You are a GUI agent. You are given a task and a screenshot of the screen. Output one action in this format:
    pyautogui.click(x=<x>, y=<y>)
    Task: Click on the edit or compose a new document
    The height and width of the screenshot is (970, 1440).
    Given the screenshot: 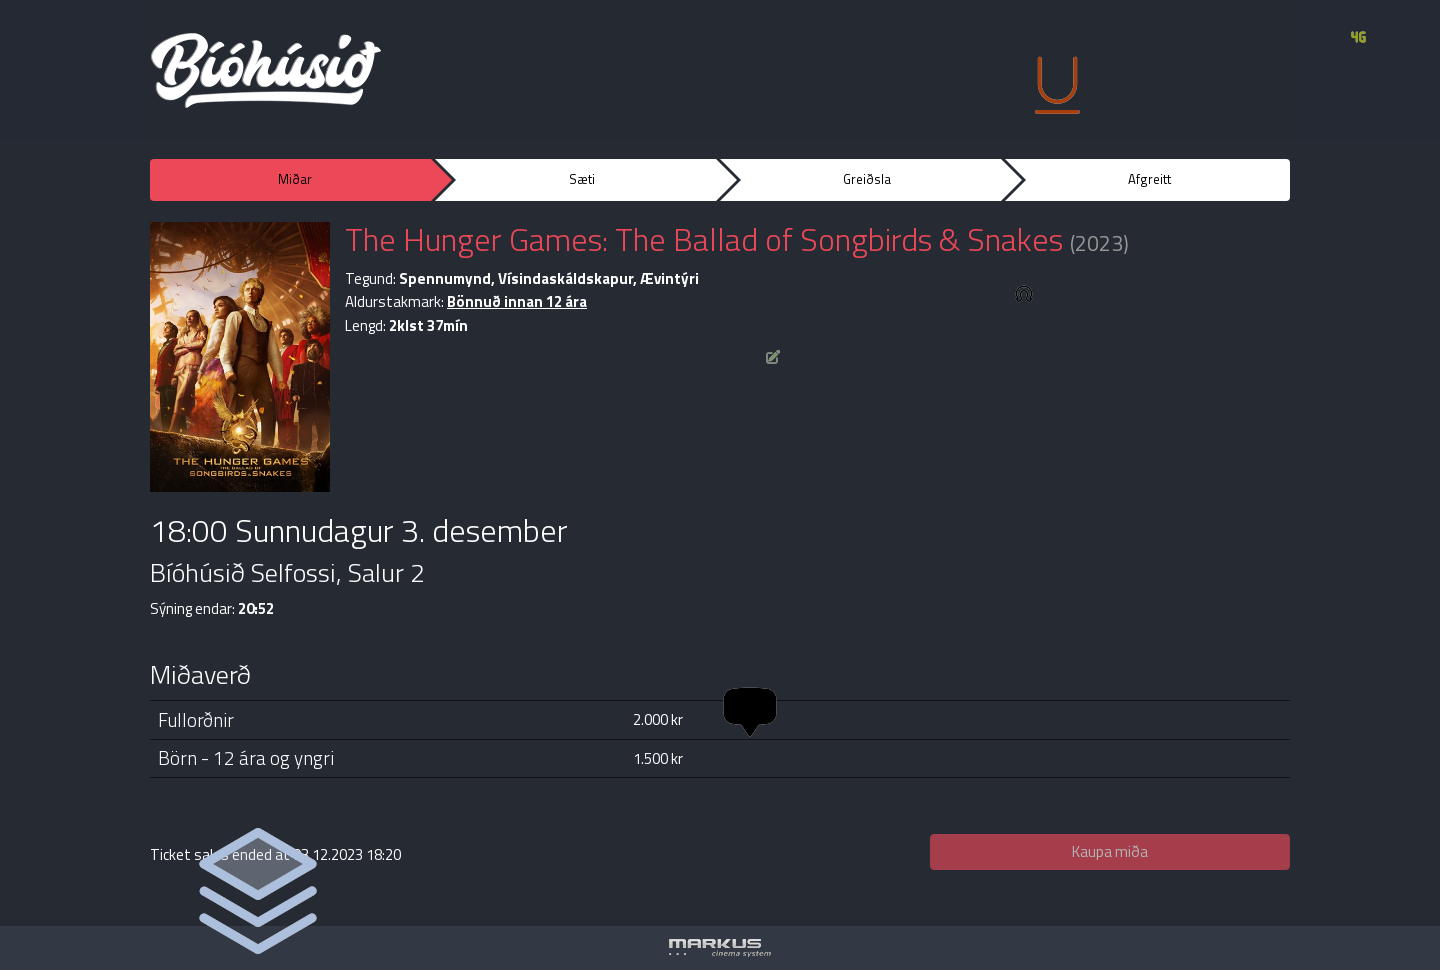 What is the action you would take?
    pyautogui.click(x=773, y=357)
    